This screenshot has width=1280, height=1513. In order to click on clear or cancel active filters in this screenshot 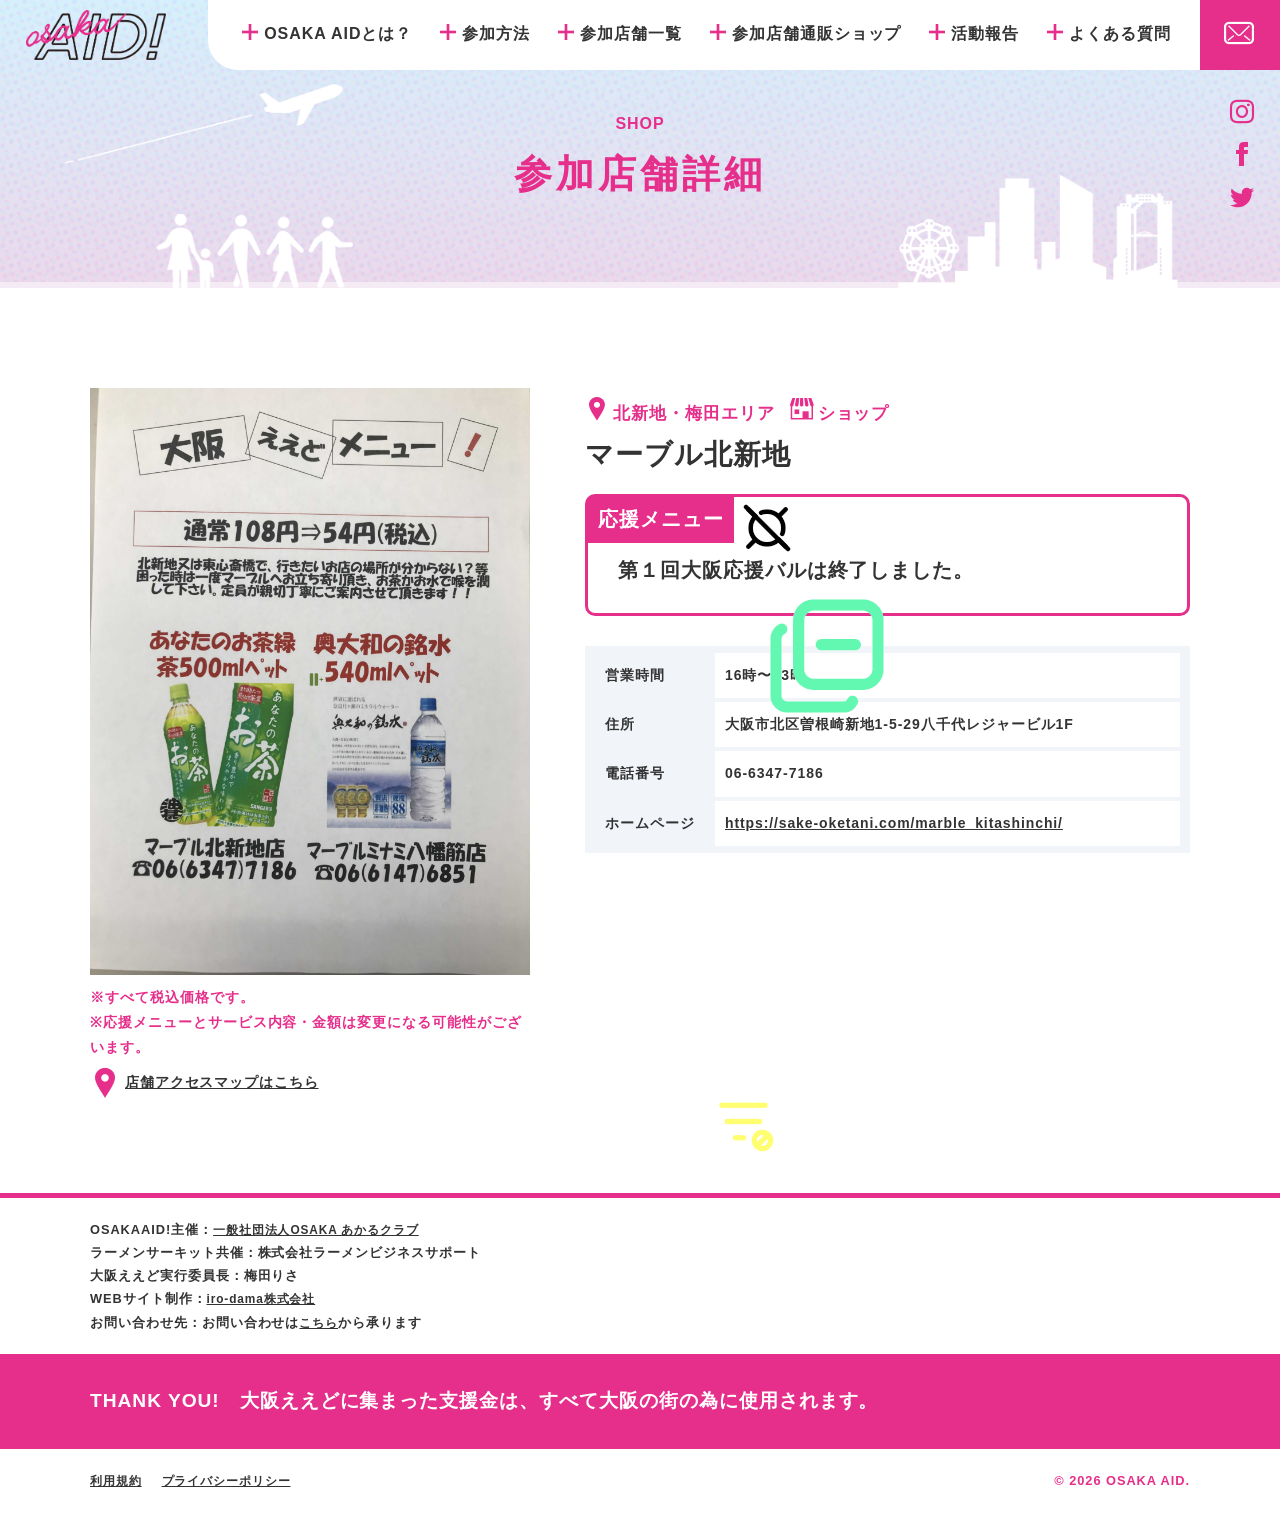, I will do `click(743, 1121)`.